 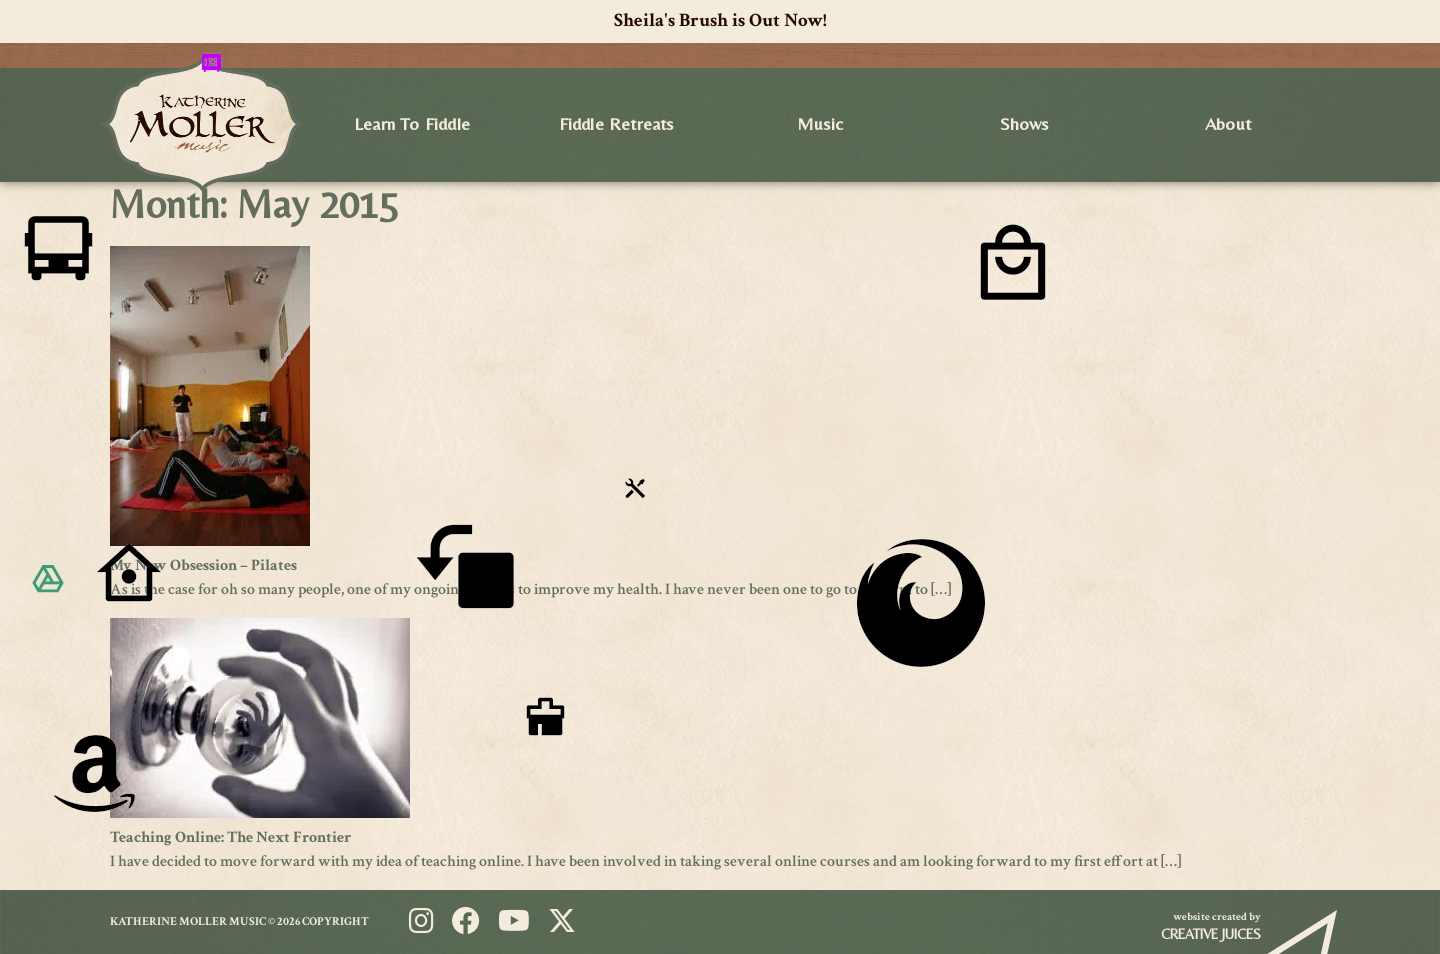 I want to click on open the Amazon app, so click(x=94, y=771).